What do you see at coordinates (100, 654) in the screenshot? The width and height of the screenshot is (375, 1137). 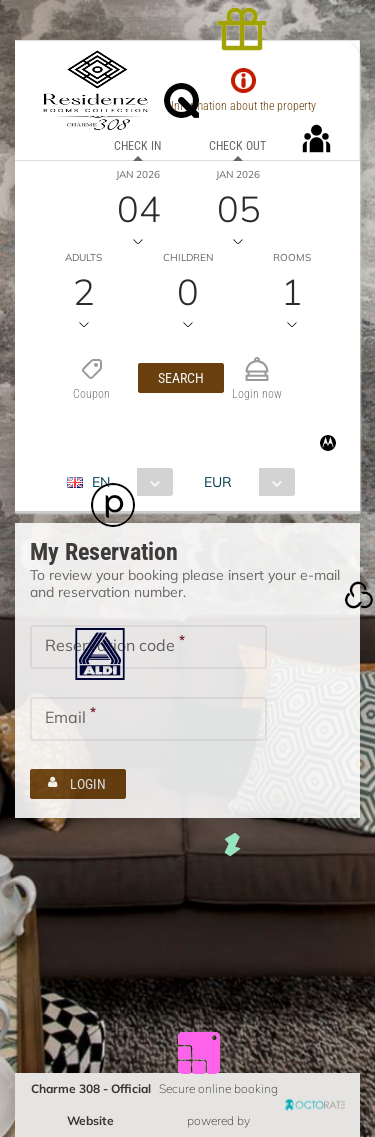 I see `aldi nord company logo` at bounding box center [100, 654].